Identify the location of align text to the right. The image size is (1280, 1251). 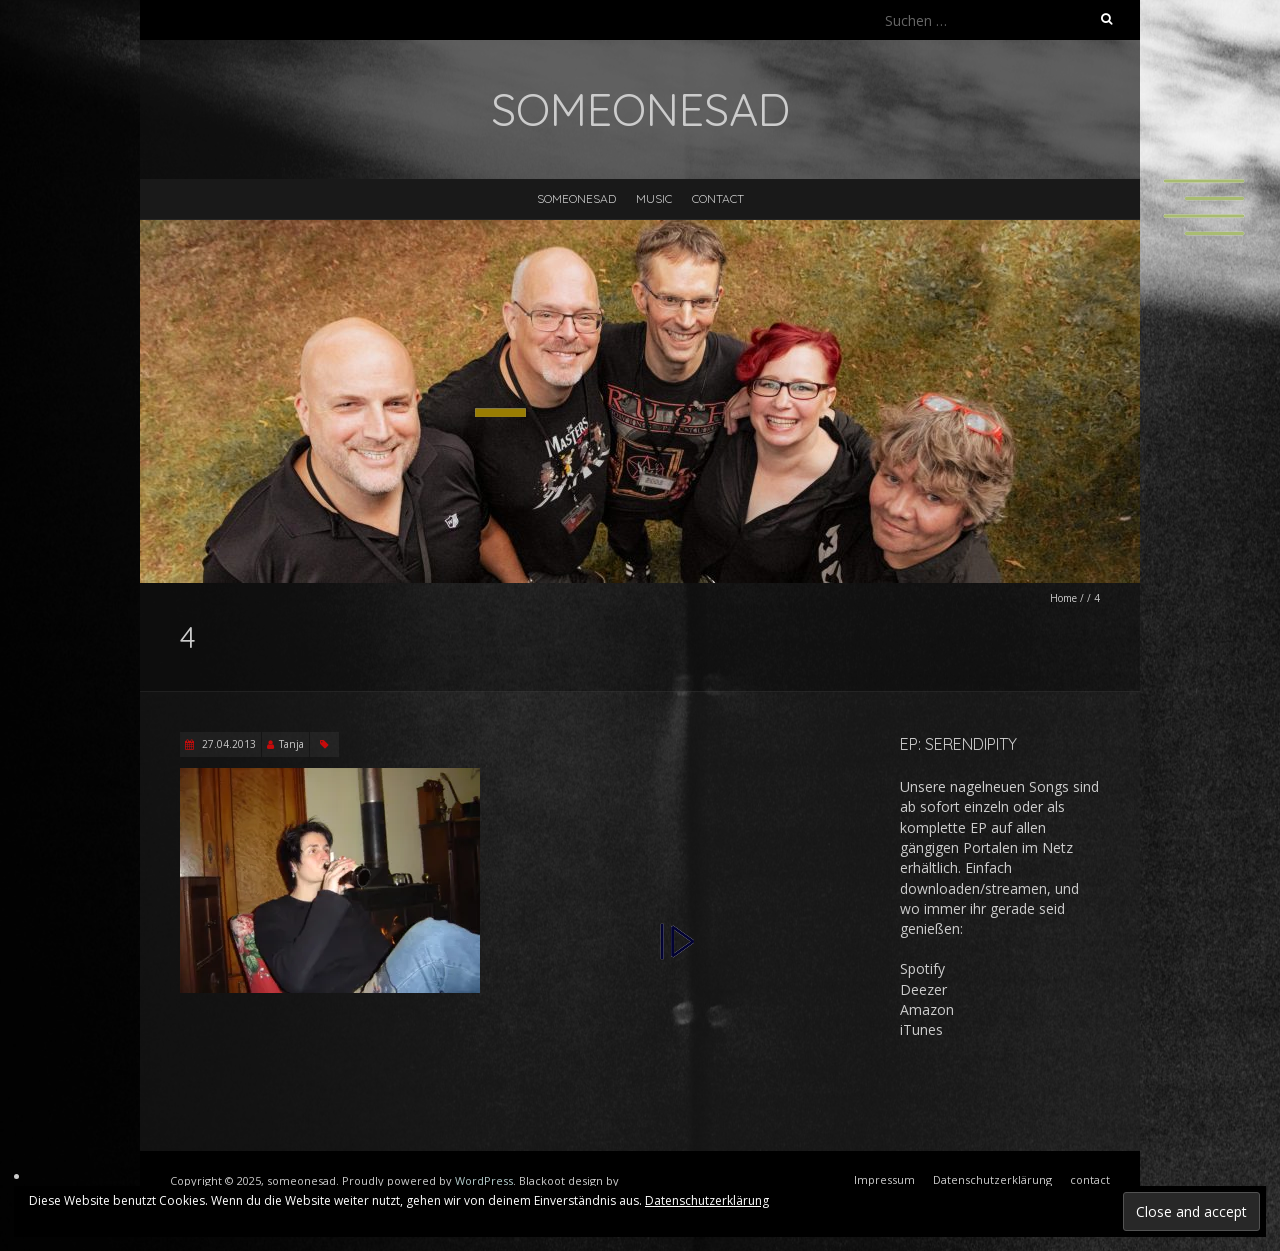
(1204, 209).